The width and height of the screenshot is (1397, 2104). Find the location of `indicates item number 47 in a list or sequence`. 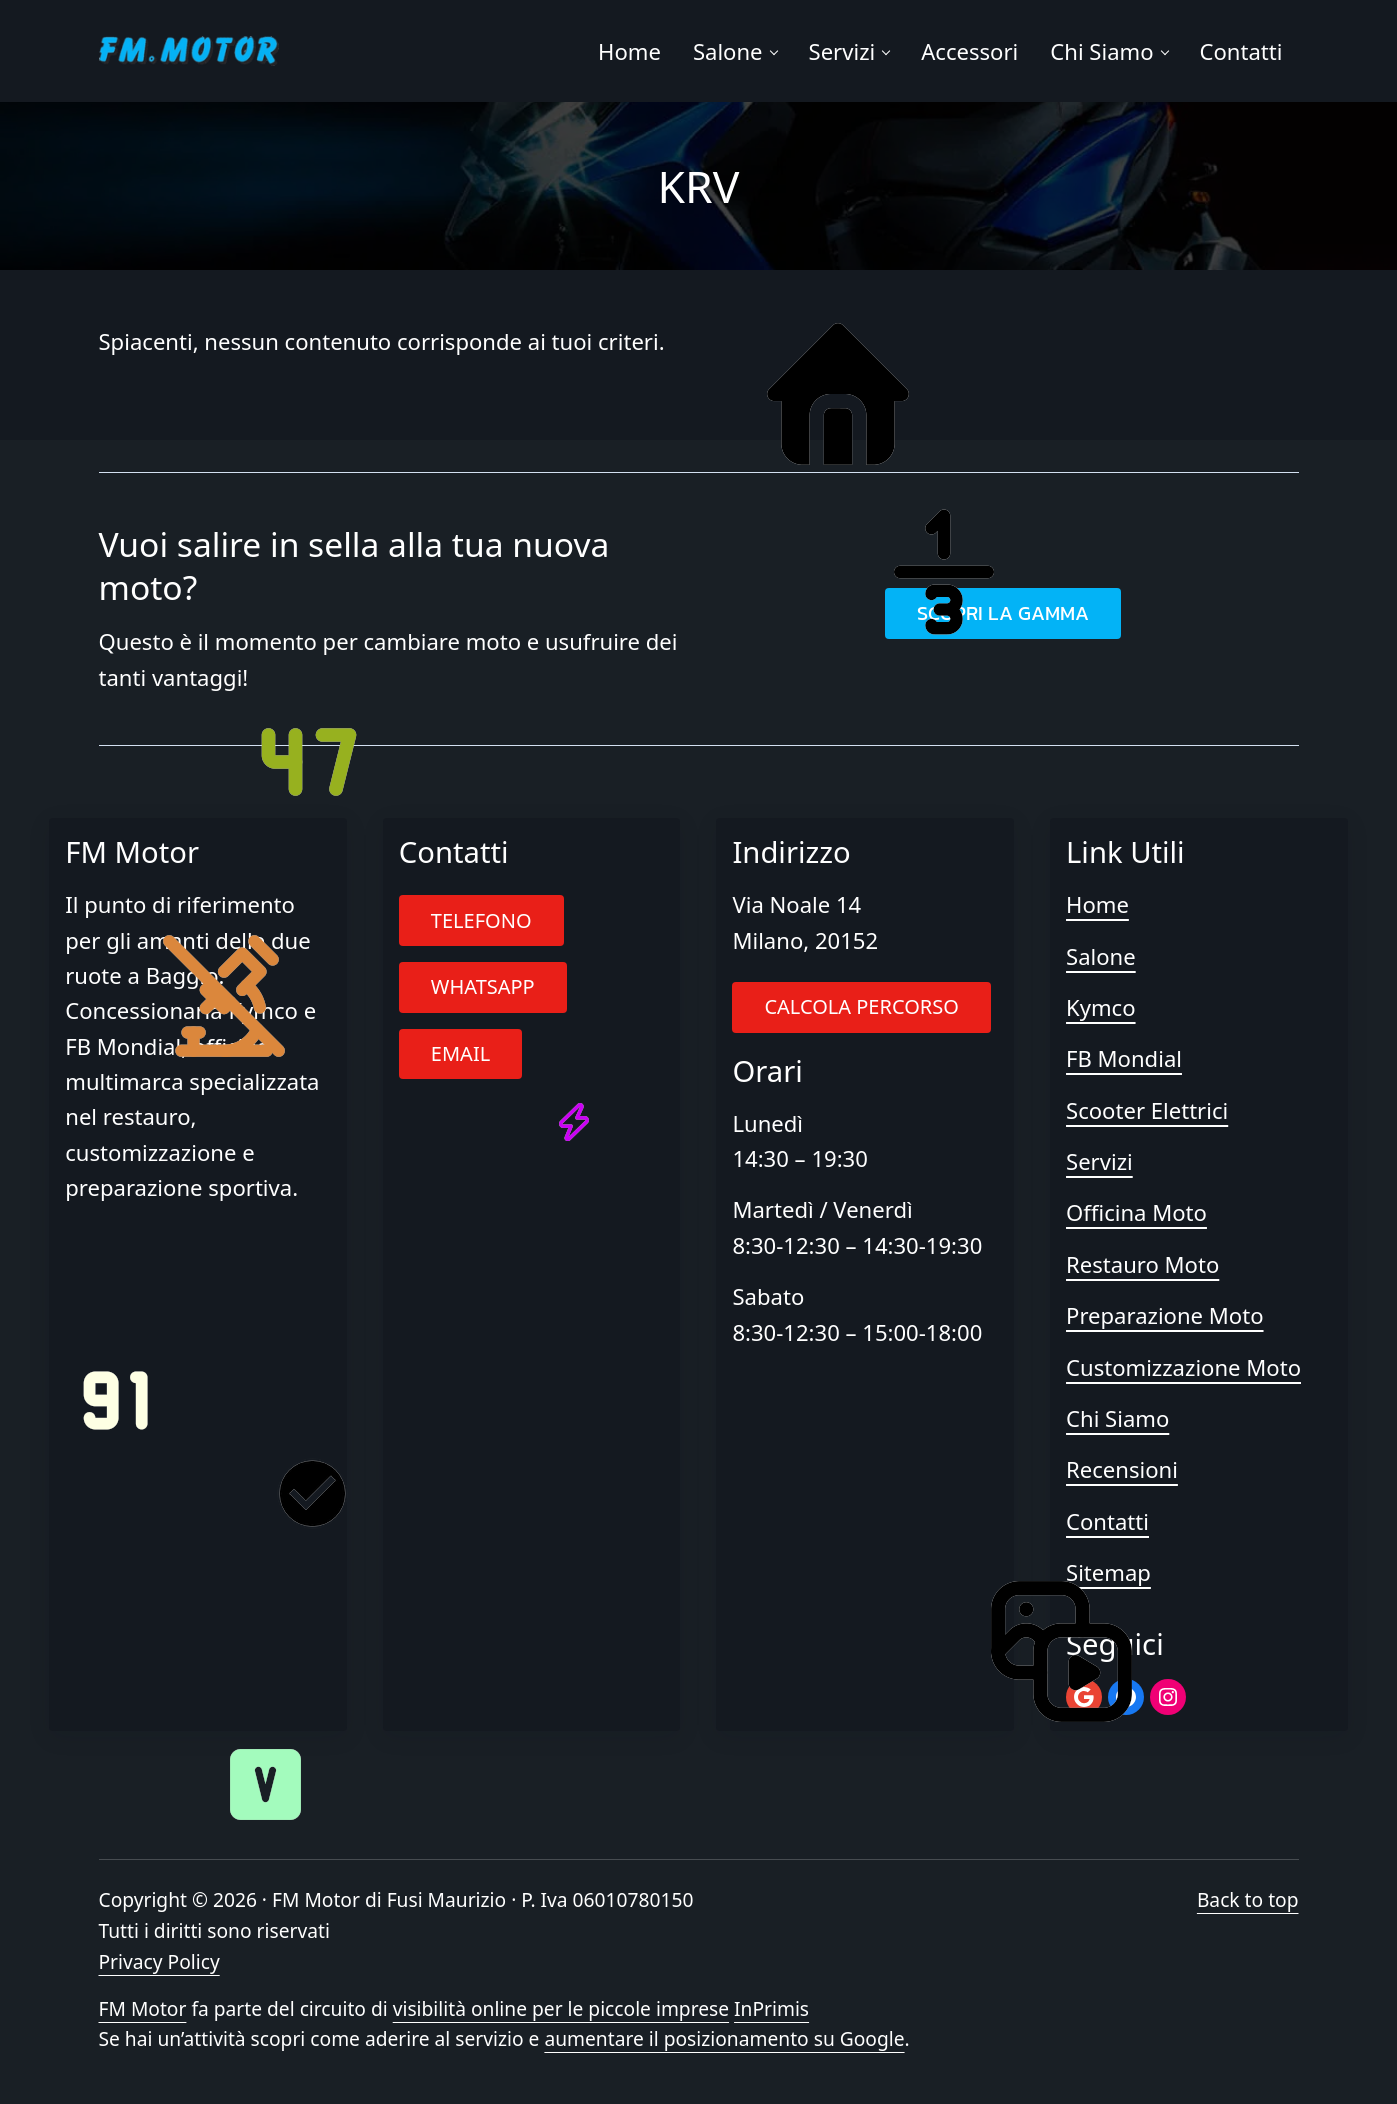

indicates item number 47 in a list or sequence is located at coordinates (309, 762).